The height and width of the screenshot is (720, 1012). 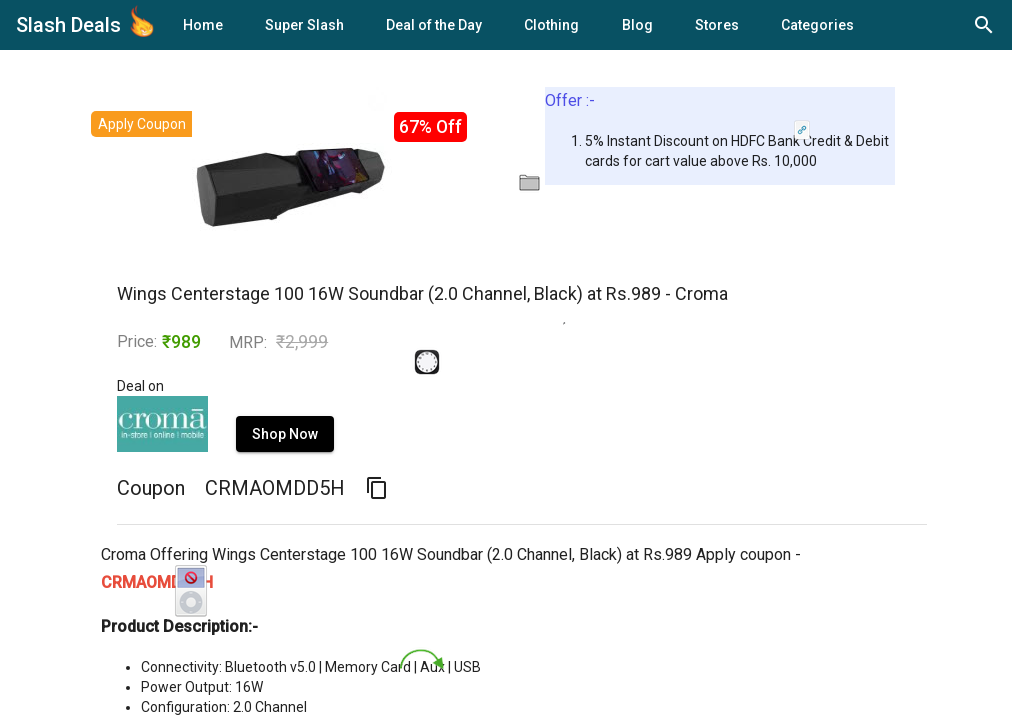 I want to click on access a mail folder in the sidebar, so click(x=529, y=182).